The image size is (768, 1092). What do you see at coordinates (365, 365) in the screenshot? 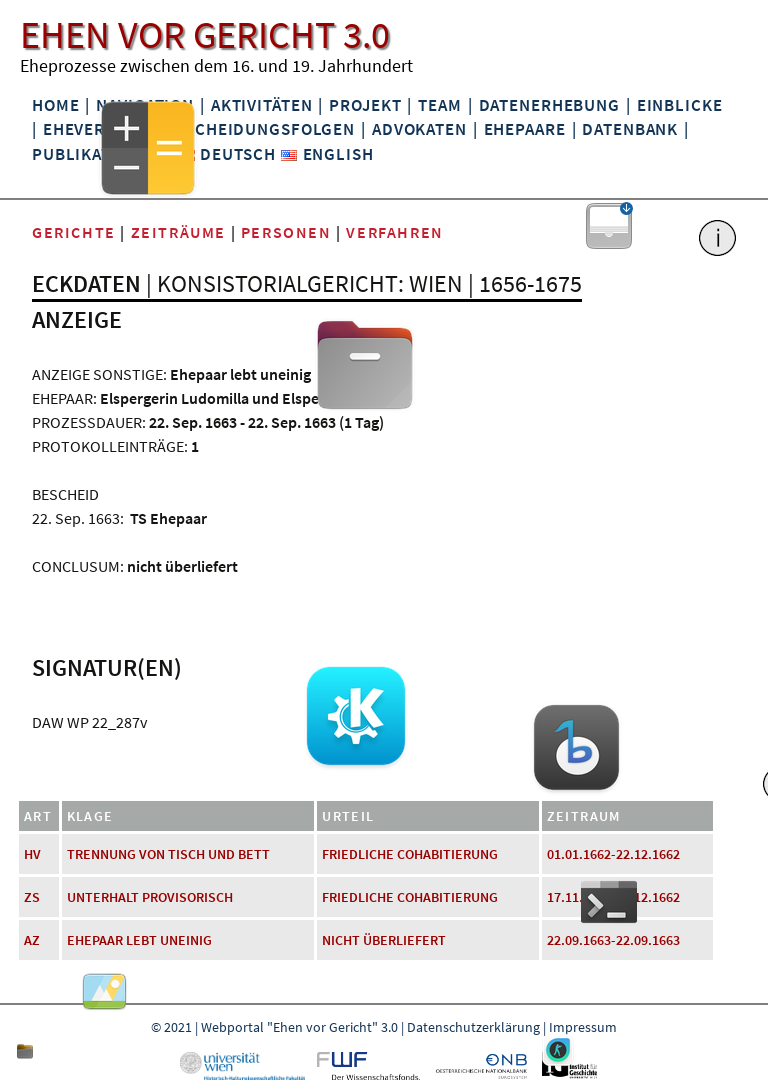
I see `open the file manager application` at bounding box center [365, 365].